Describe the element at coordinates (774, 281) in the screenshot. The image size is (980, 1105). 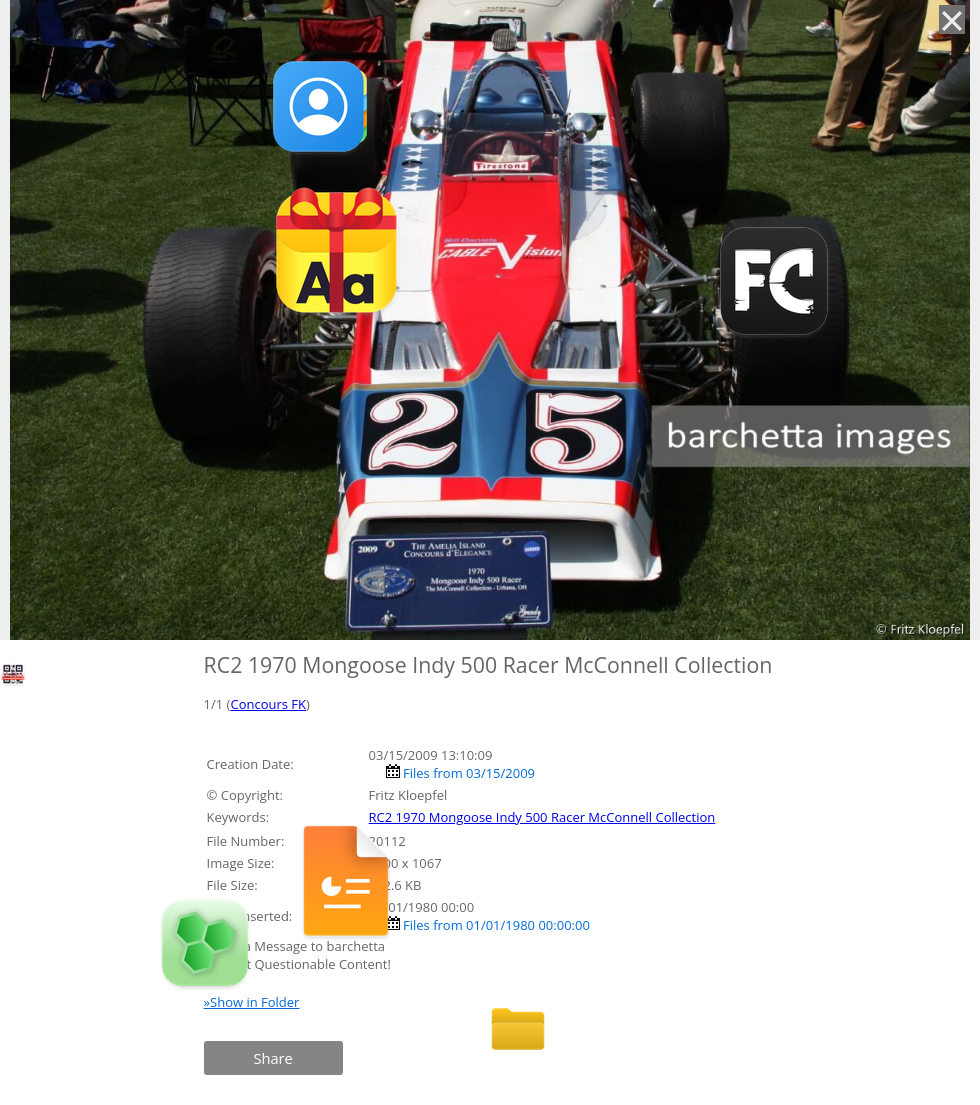
I see `launch Far Cry game` at that location.